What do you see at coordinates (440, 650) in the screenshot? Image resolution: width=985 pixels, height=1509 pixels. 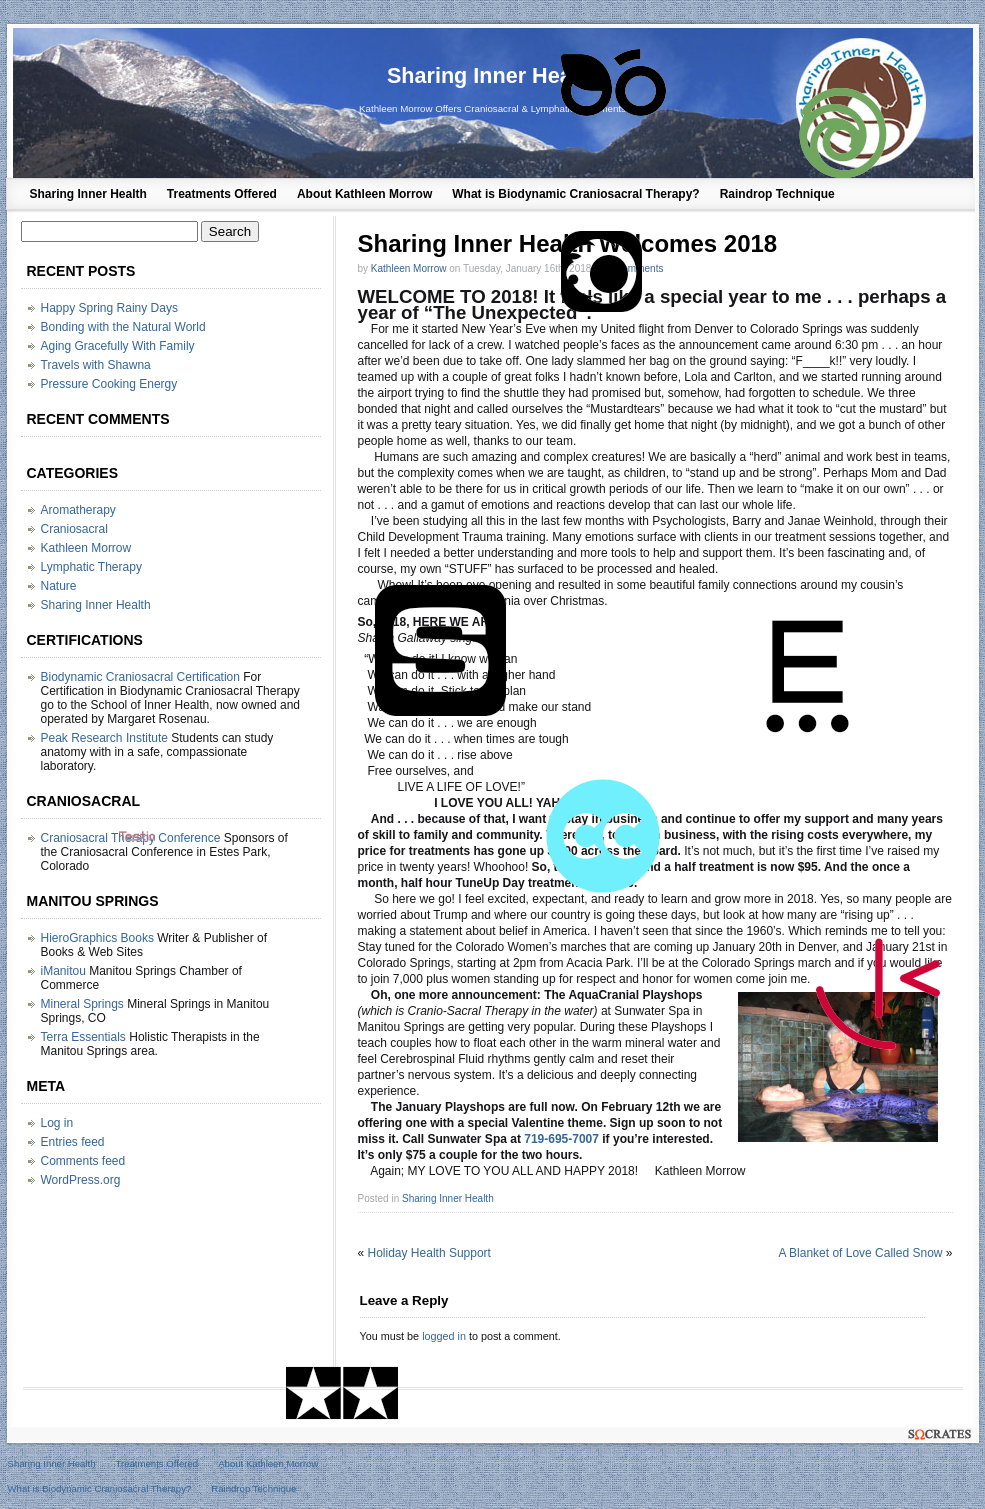 I see `open the Simkl app` at bounding box center [440, 650].